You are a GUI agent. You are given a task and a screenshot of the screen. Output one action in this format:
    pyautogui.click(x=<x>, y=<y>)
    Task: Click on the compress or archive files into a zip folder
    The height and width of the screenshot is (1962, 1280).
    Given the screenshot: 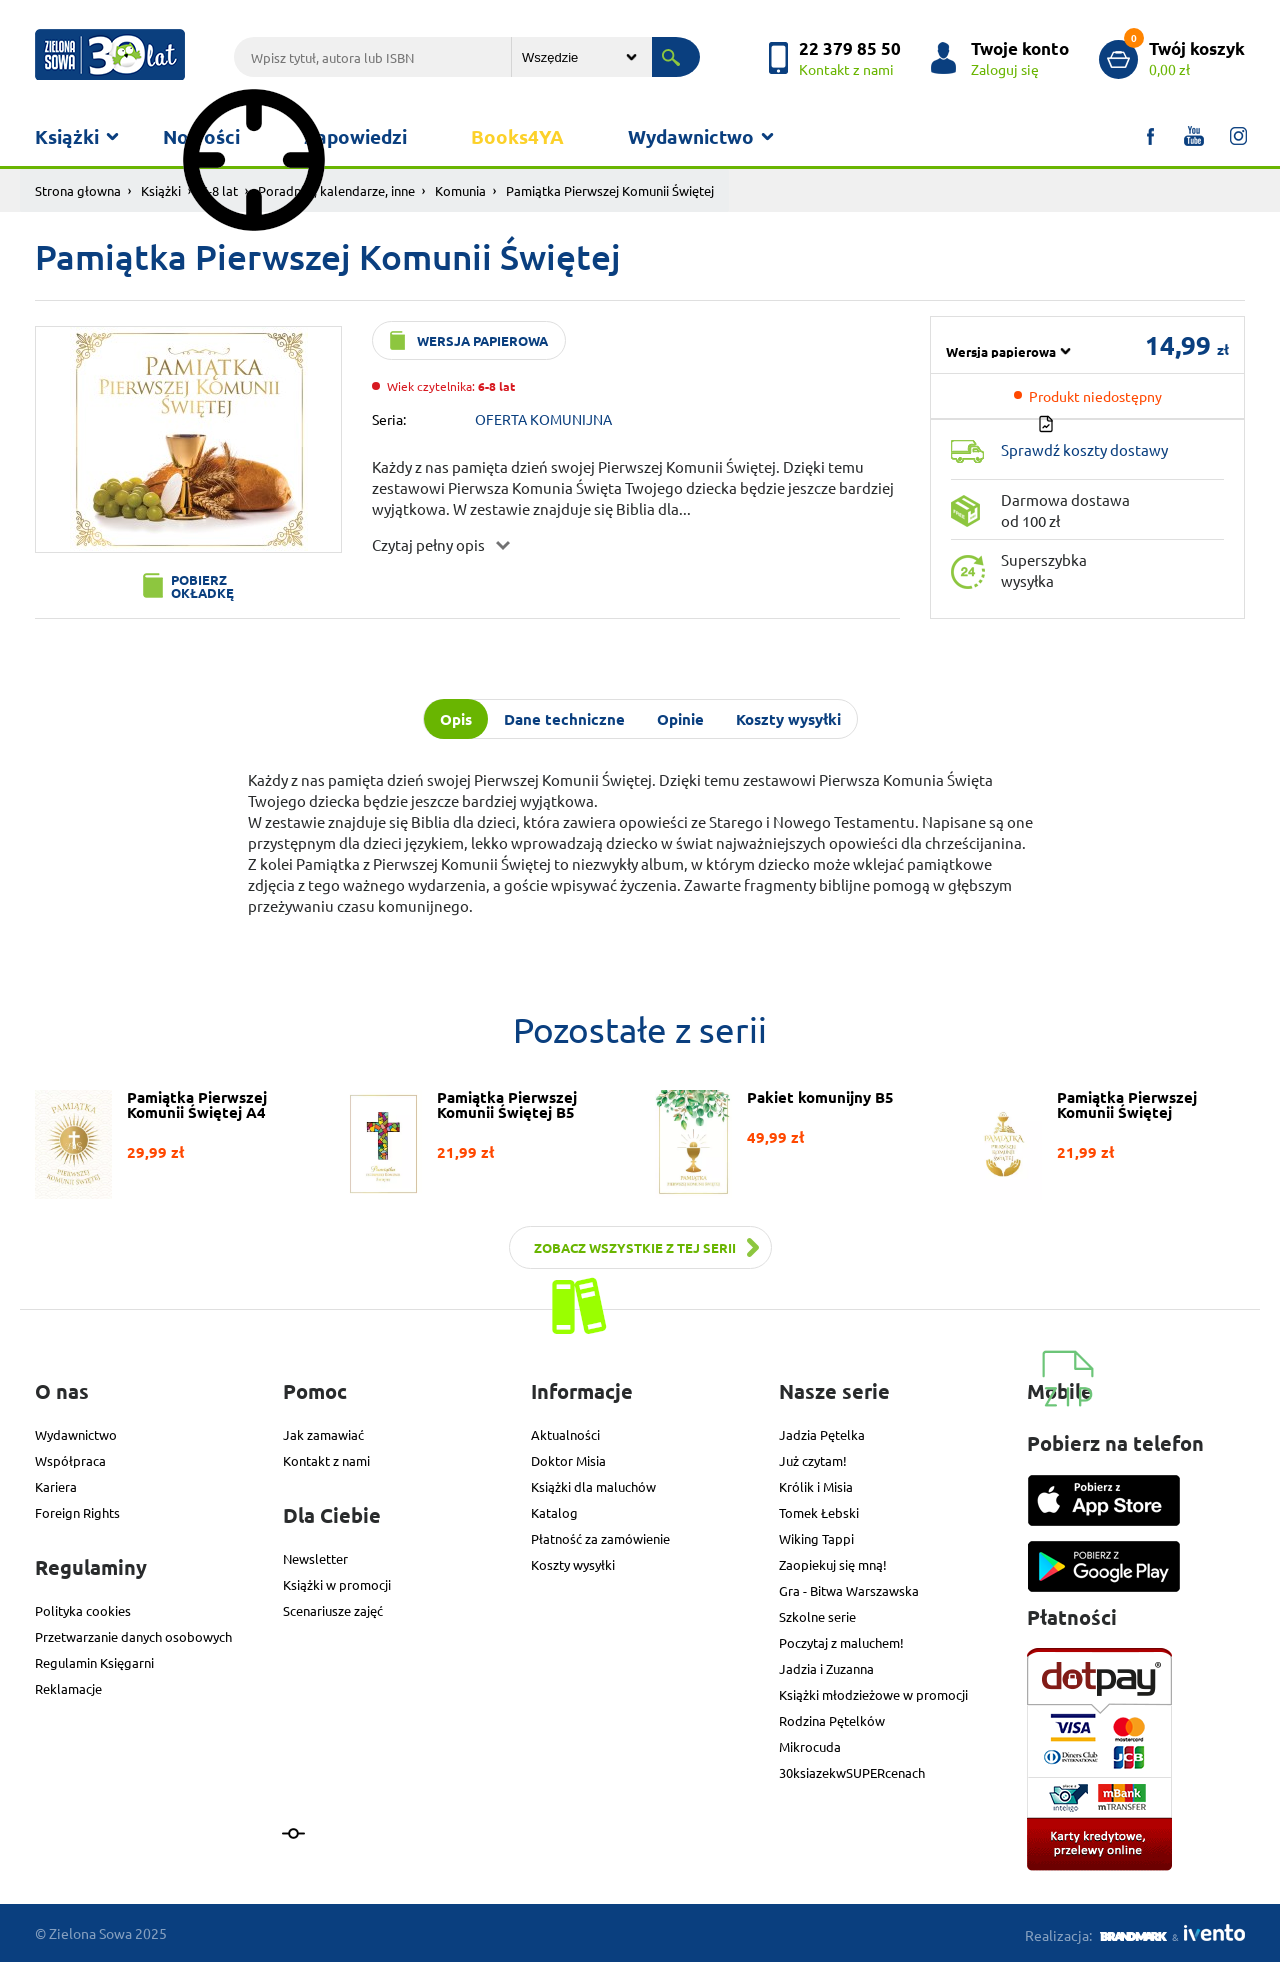 What is the action you would take?
    pyautogui.click(x=1068, y=1381)
    